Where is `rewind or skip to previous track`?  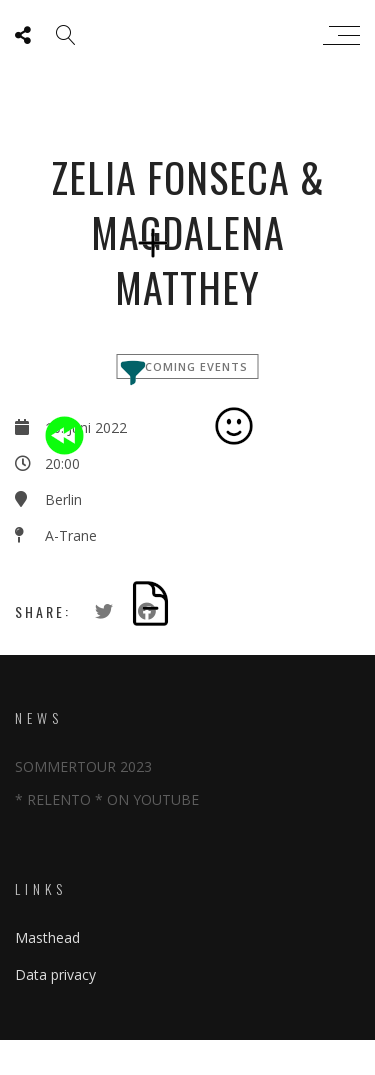 rewind or skip to previous track is located at coordinates (64, 435).